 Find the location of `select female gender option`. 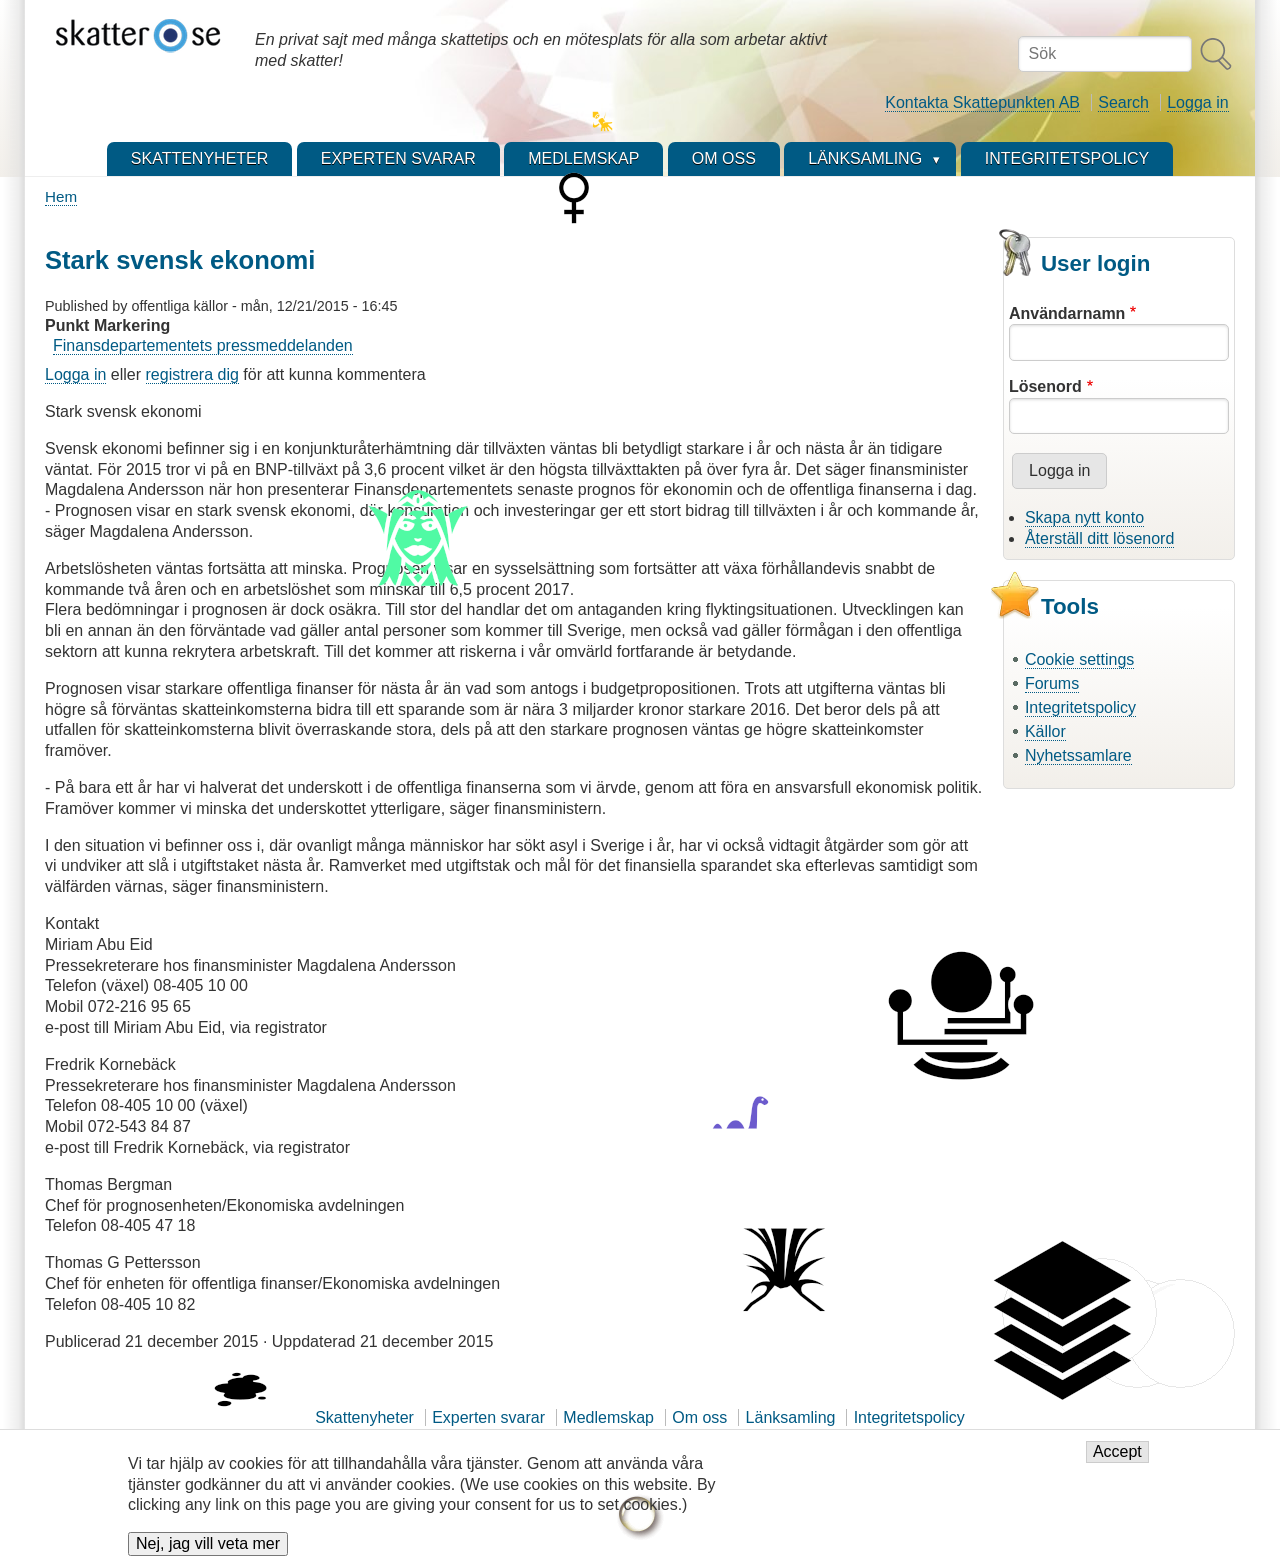

select female gender option is located at coordinates (574, 198).